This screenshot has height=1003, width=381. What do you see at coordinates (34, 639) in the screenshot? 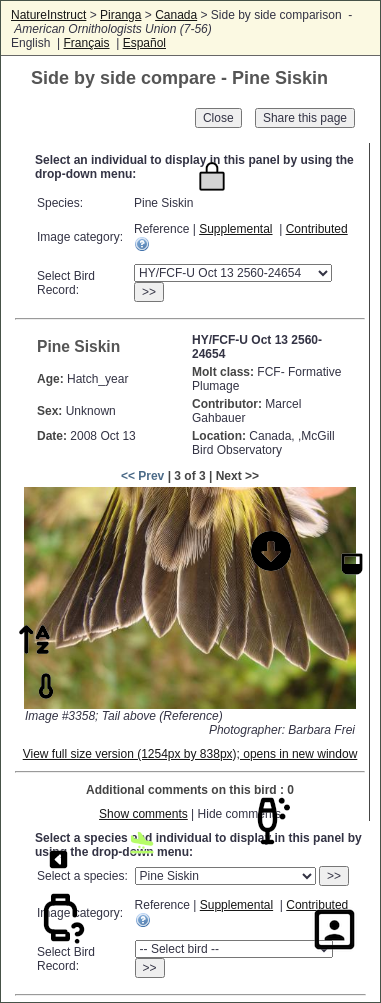
I see `sort alphabetically A to Z` at bounding box center [34, 639].